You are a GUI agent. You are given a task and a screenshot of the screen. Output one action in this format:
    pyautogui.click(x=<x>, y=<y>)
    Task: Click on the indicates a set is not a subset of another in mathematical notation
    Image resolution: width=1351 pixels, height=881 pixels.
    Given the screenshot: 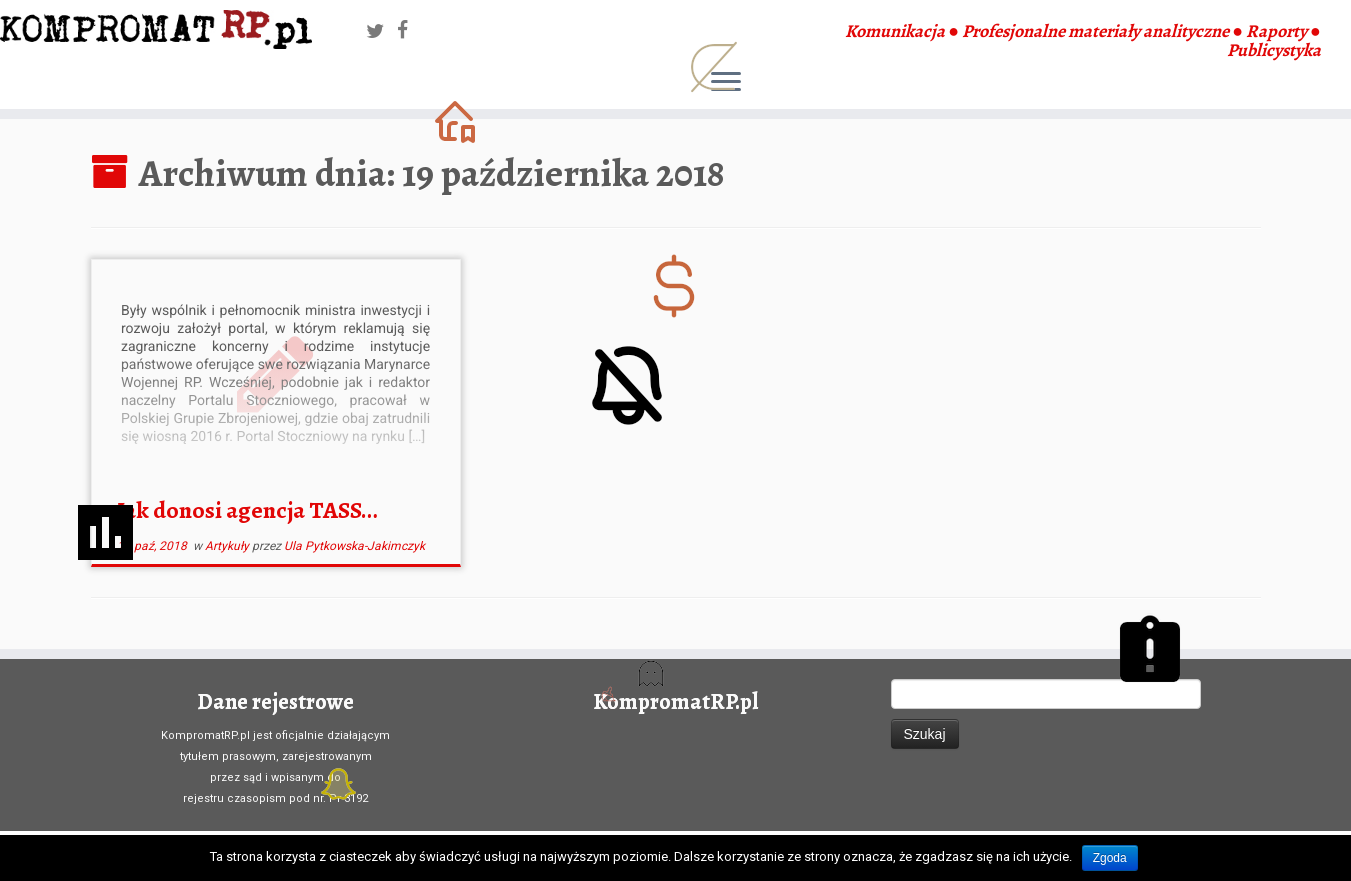 What is the action you would take?
    pyautogui.click(x=714, y=67)
    